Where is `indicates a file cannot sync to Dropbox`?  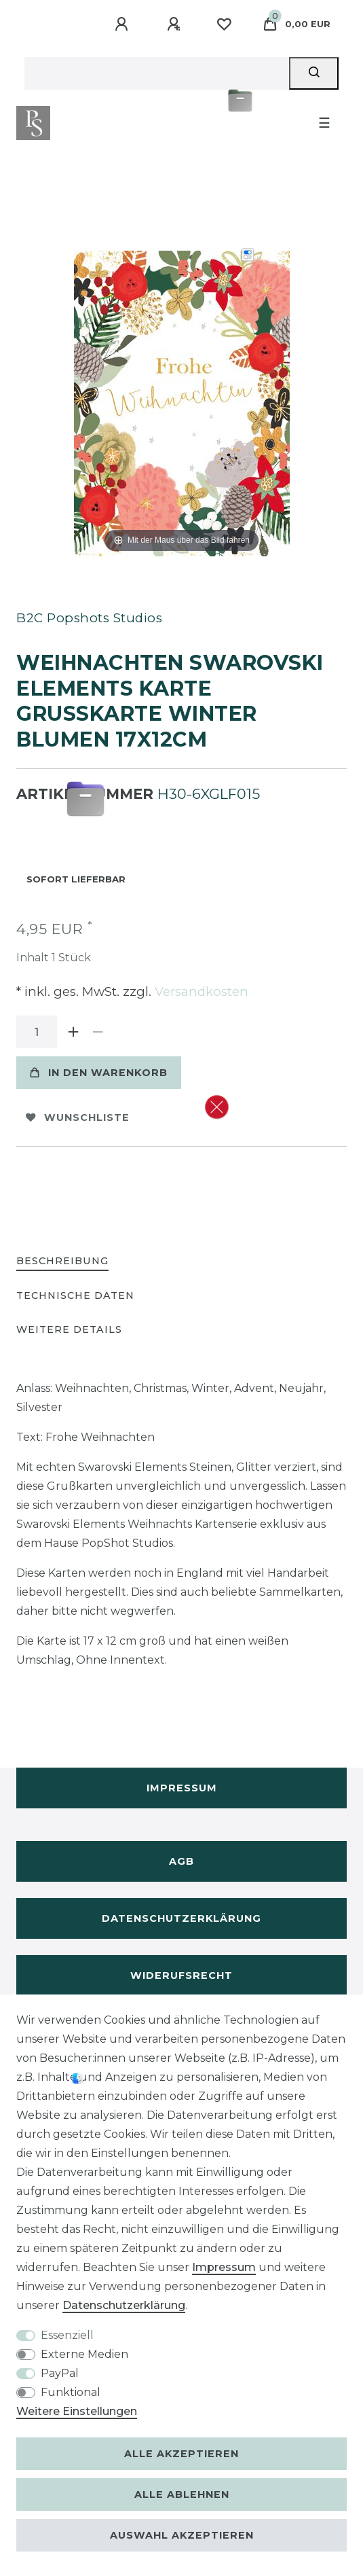 indicates a file cannot sync to Dropbox is located at coordinates (216, 1107).